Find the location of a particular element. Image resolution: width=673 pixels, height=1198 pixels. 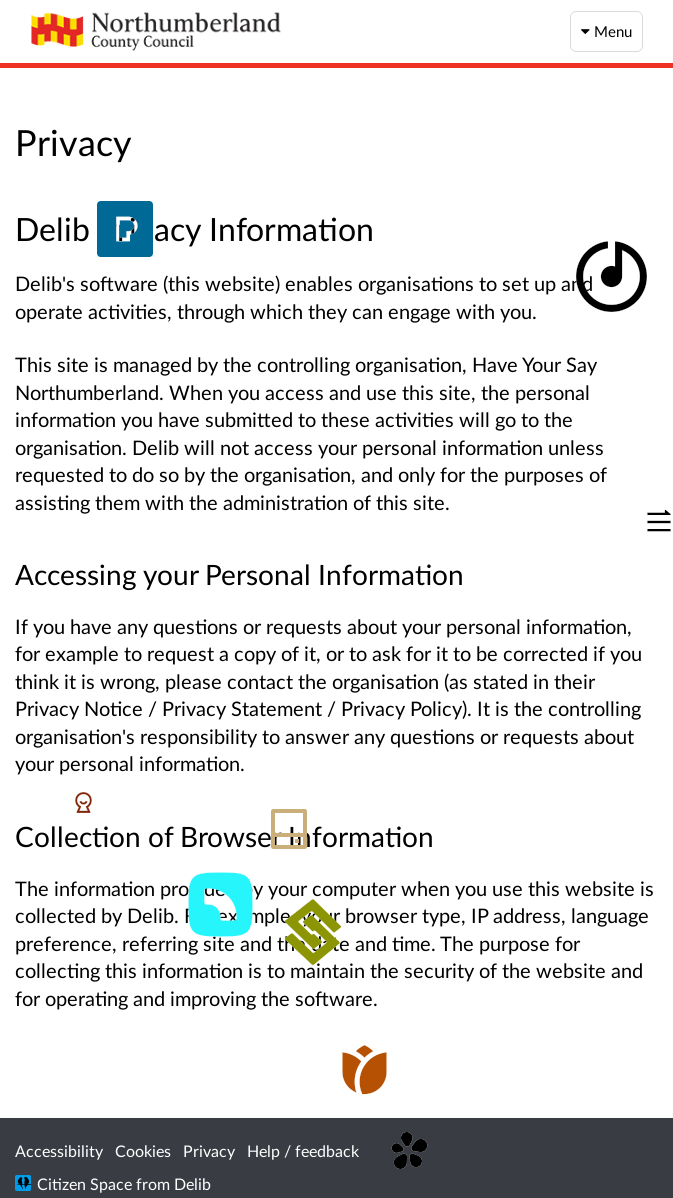

play or browse music library is located at coordinates (611, 276).